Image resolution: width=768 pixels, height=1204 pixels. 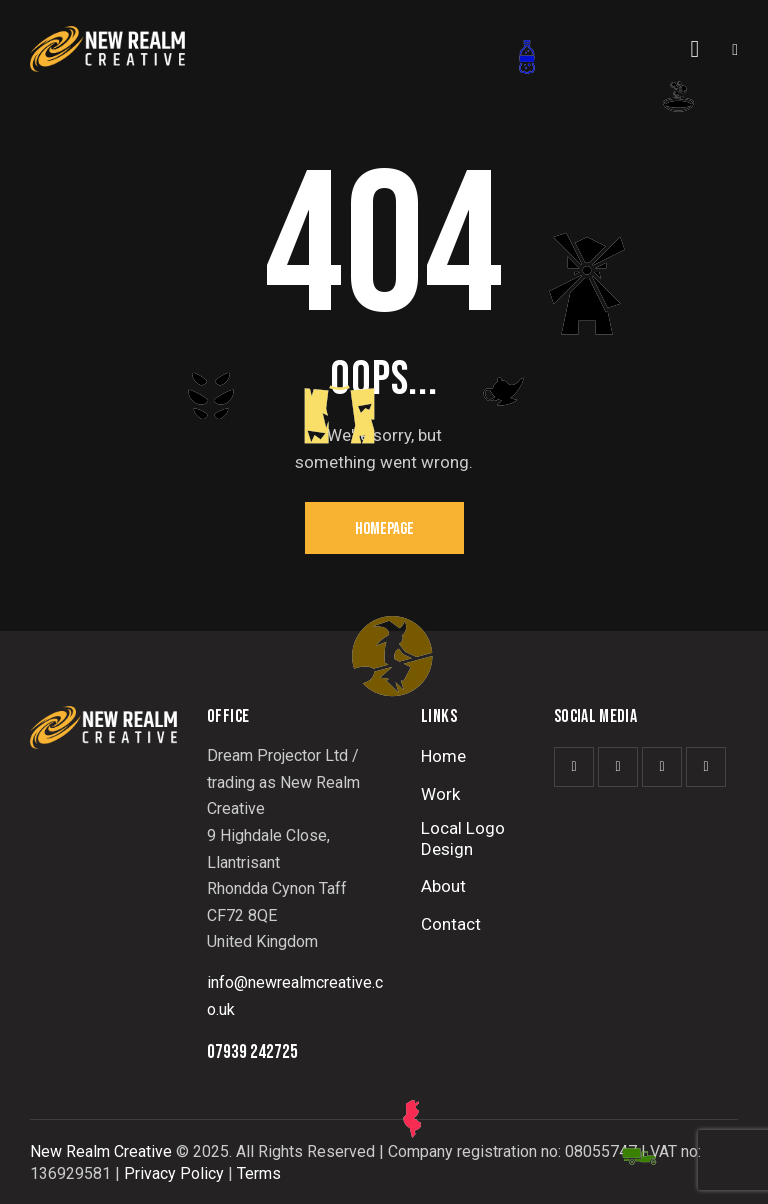 I want to click on select a beverage or drink item, so click(x=527, y=57).